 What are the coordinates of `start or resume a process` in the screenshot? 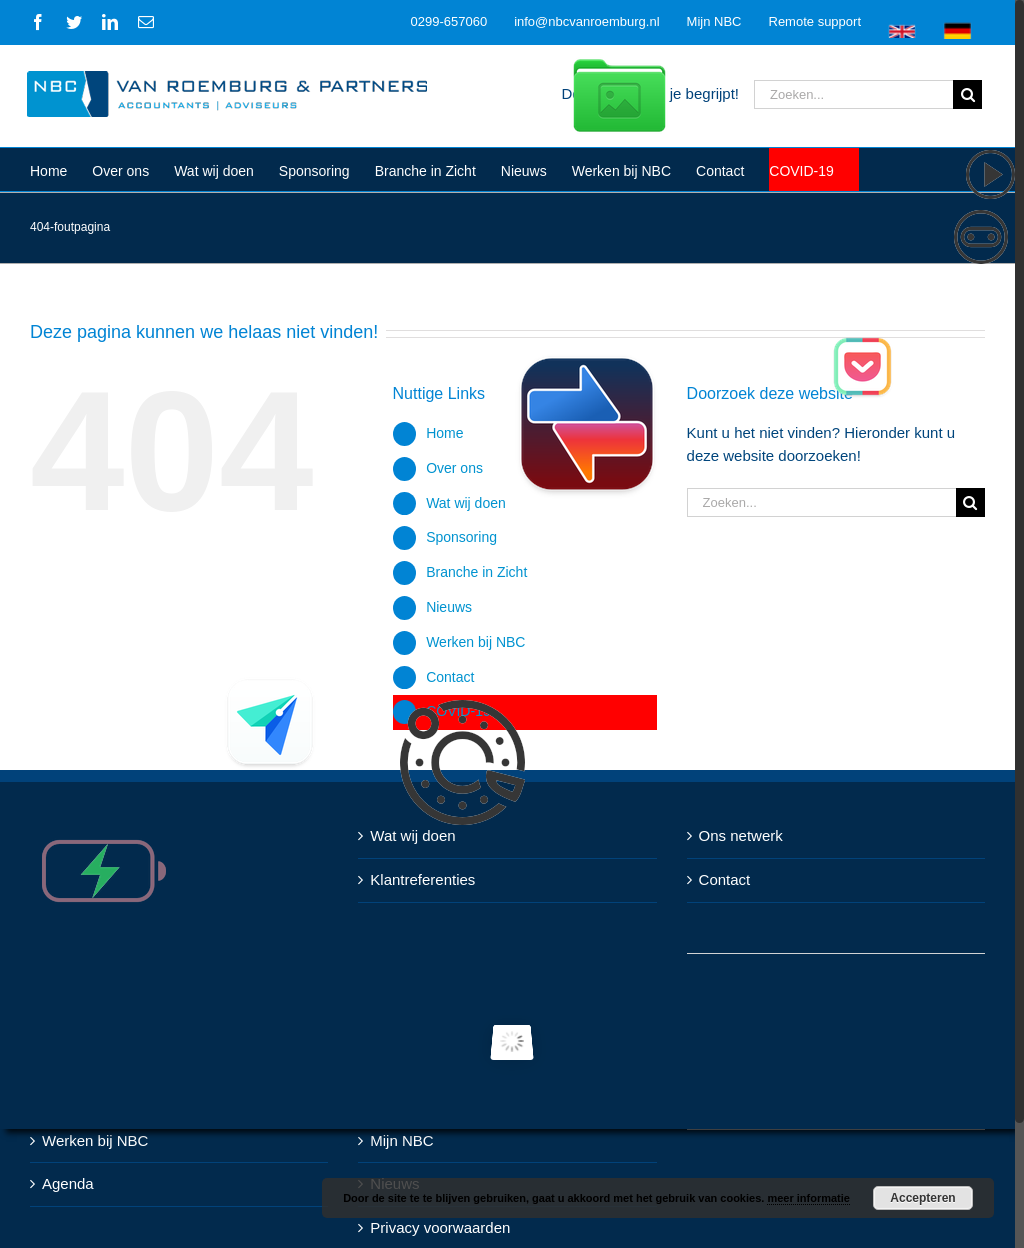 It's located at (990, 174).